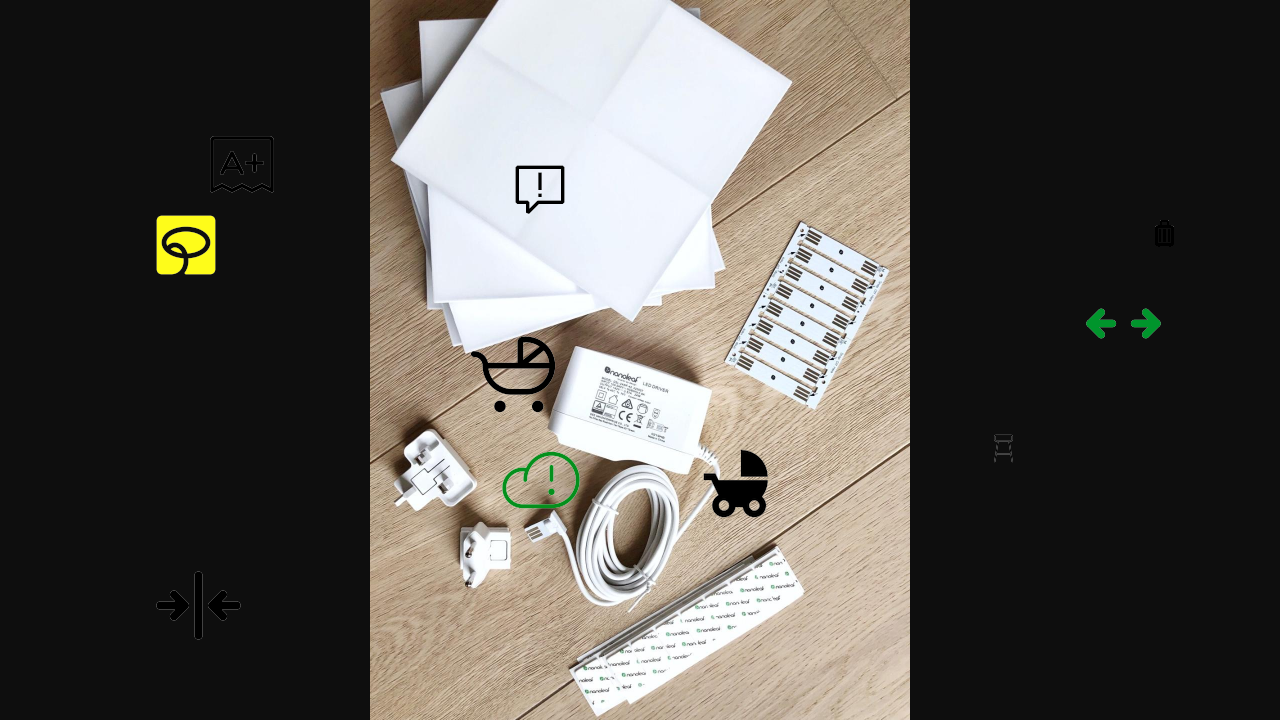 This screenshot has height=720, width=1280. What do you see at coordinates (541, 480) in the screenshot?
I see `cloud storage warning or issue detected` at bounding box center [541, 480].